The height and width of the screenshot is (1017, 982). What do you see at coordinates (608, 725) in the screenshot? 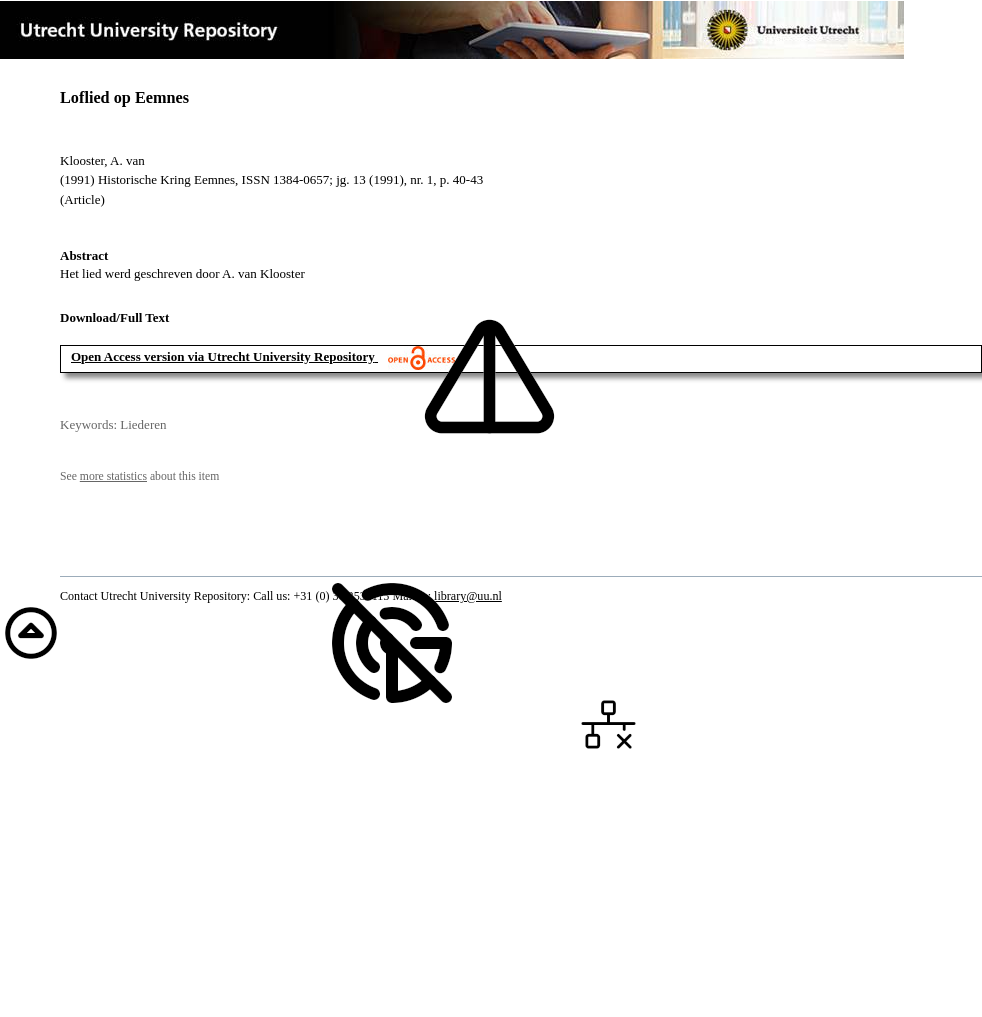
I see `network connection unavailable or disconnected` at bounding box center [608, 725].